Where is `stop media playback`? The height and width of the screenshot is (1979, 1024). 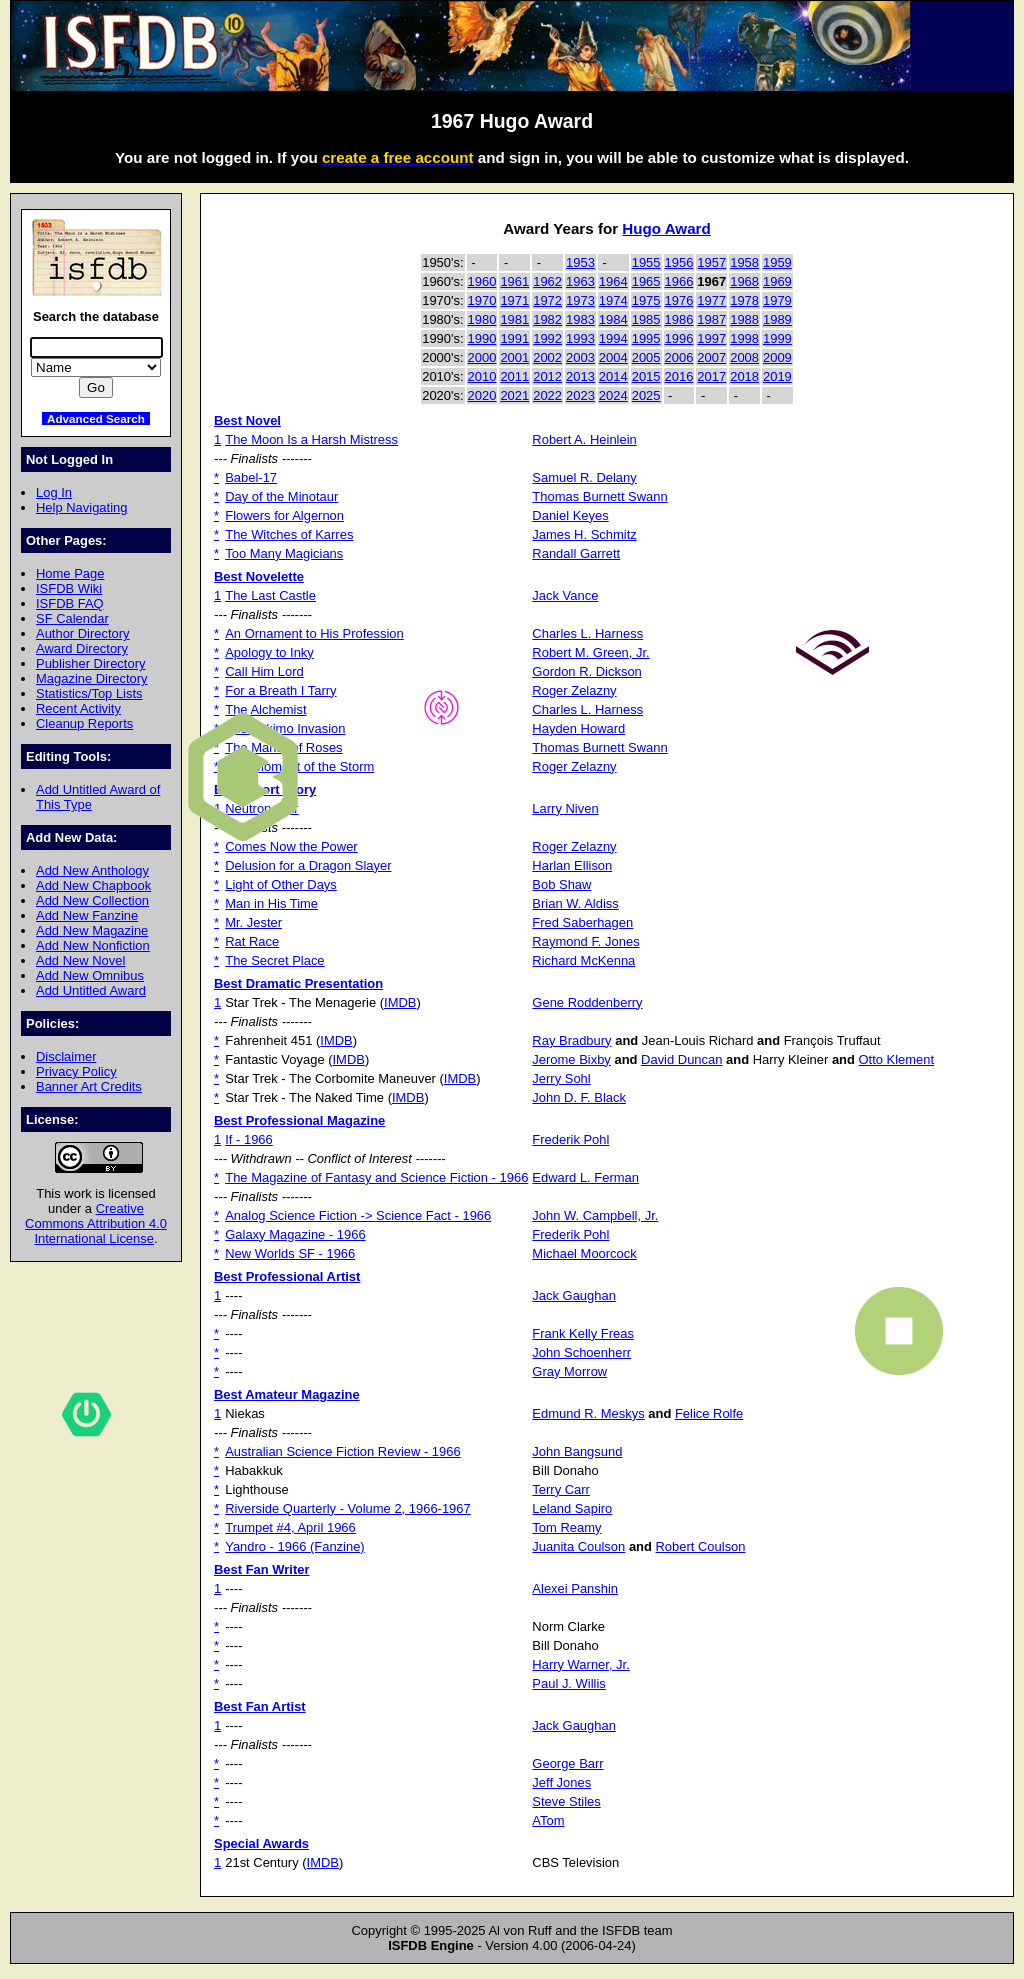 stop media playback is located at coordinates (899, 1331).